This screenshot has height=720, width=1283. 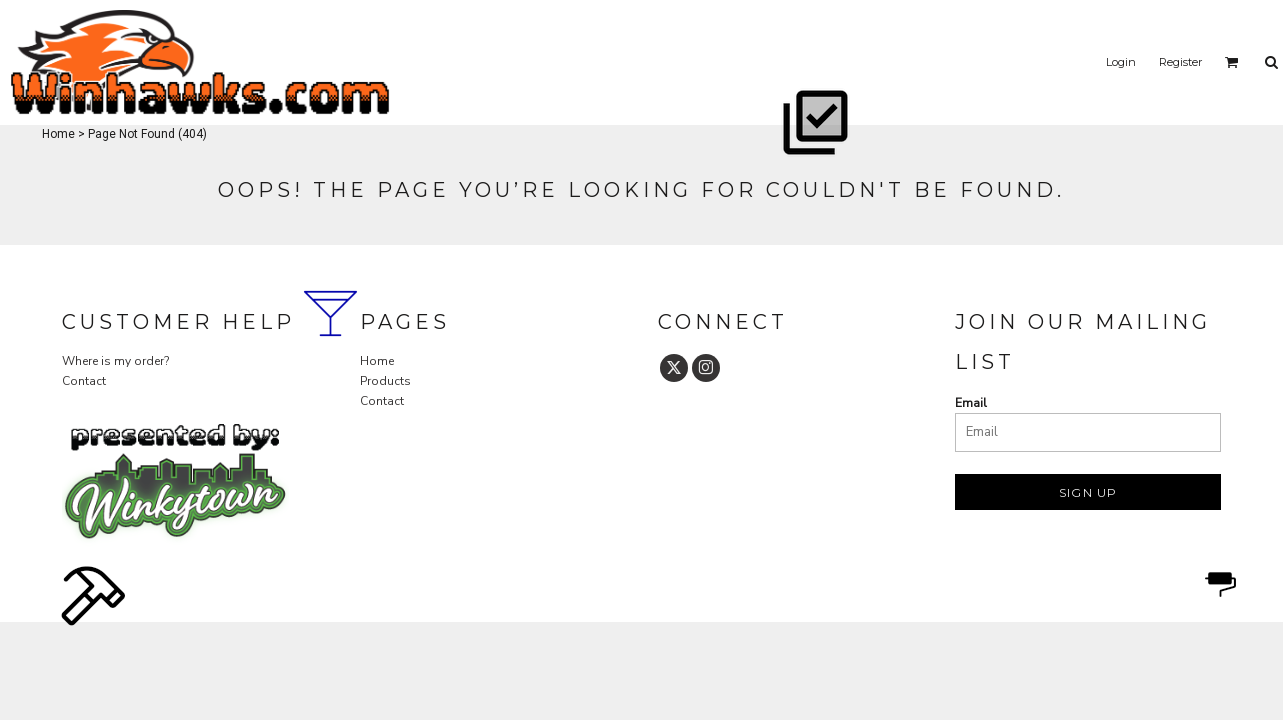 What do you see at coordinates (815, 122) in the screenshot?
I see `item successfully added to library` at bounding box center [815, 122].